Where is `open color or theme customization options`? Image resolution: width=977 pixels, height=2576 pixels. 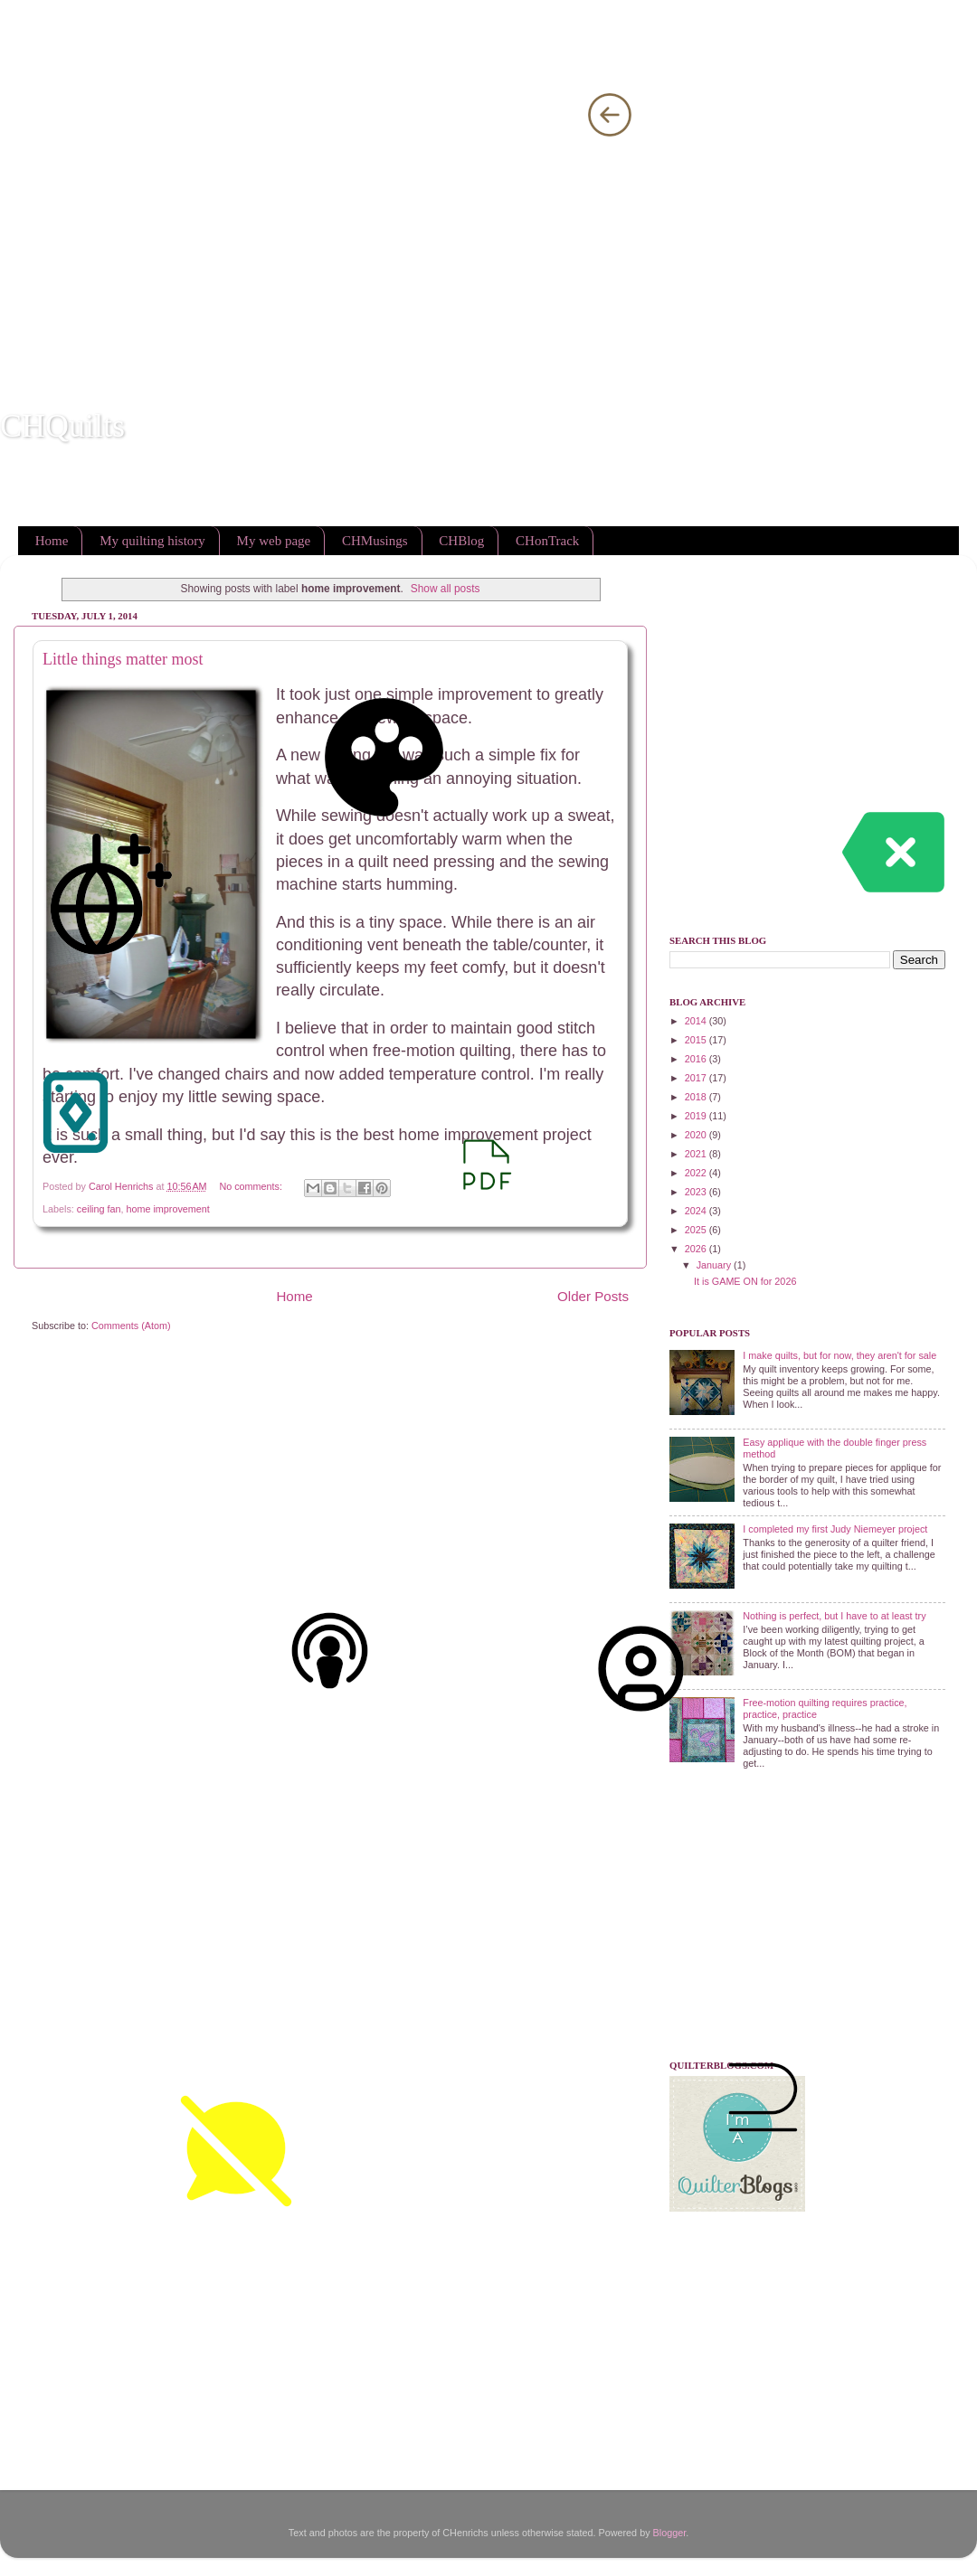
open color or theme customization options is located at coordinates (384, 757).